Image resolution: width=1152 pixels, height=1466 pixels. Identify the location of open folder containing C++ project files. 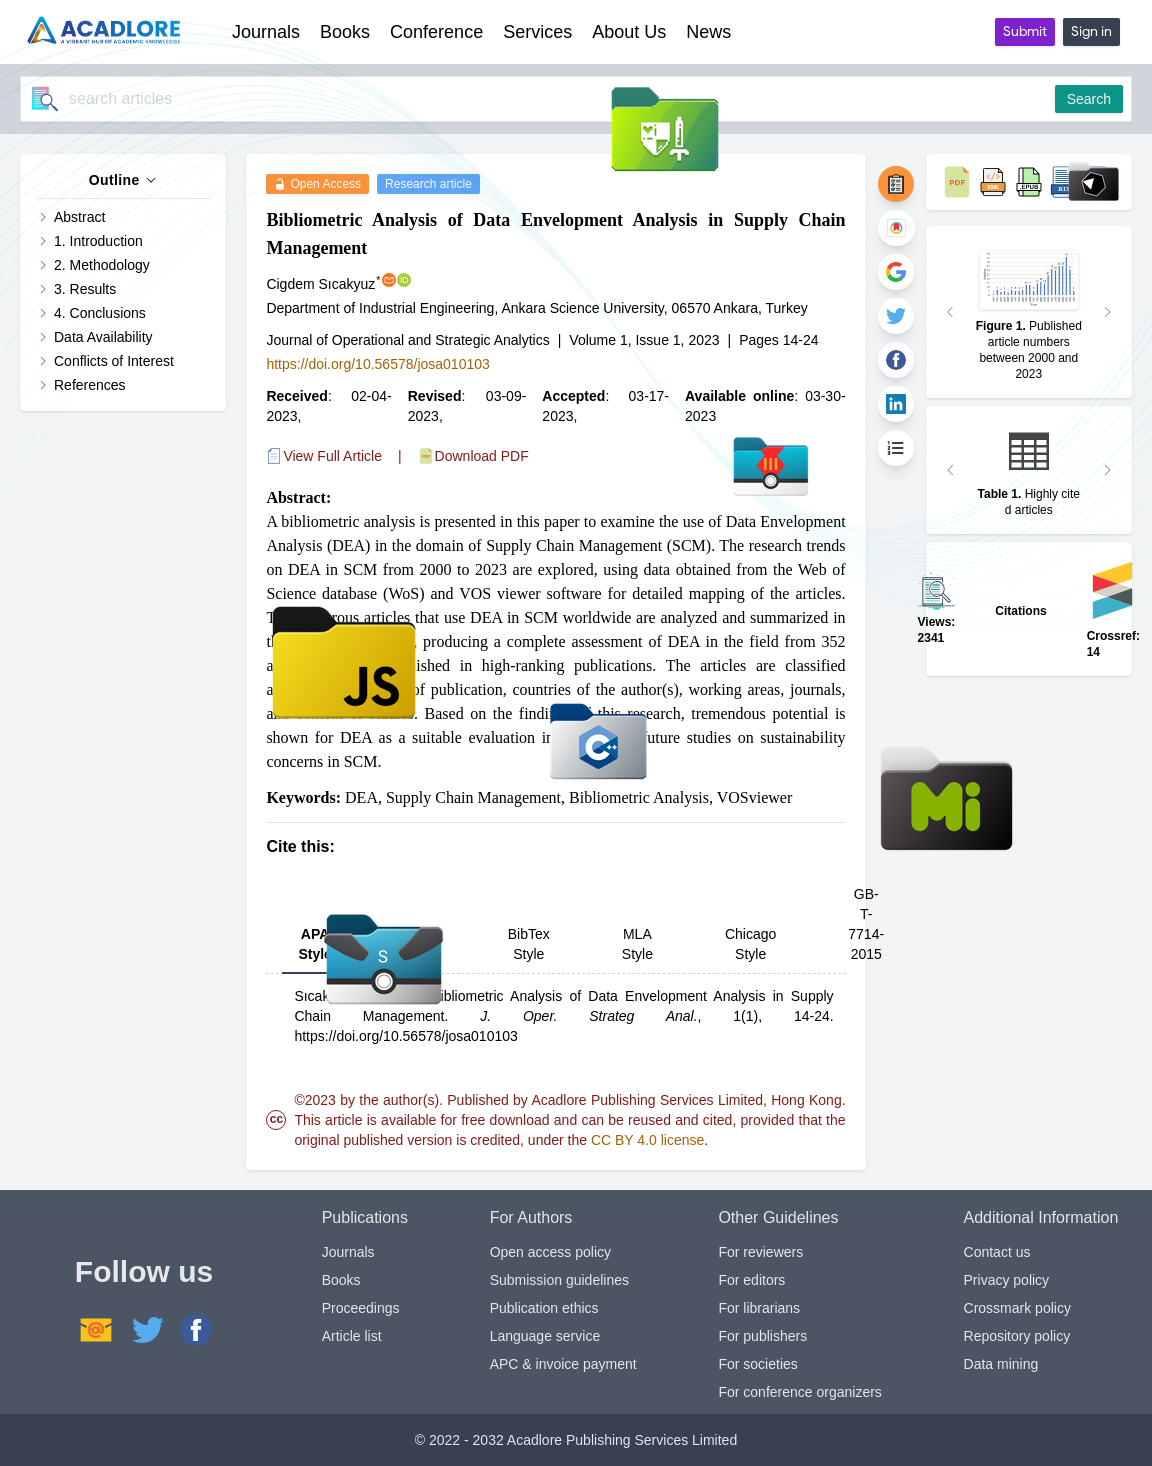
(598, 744).